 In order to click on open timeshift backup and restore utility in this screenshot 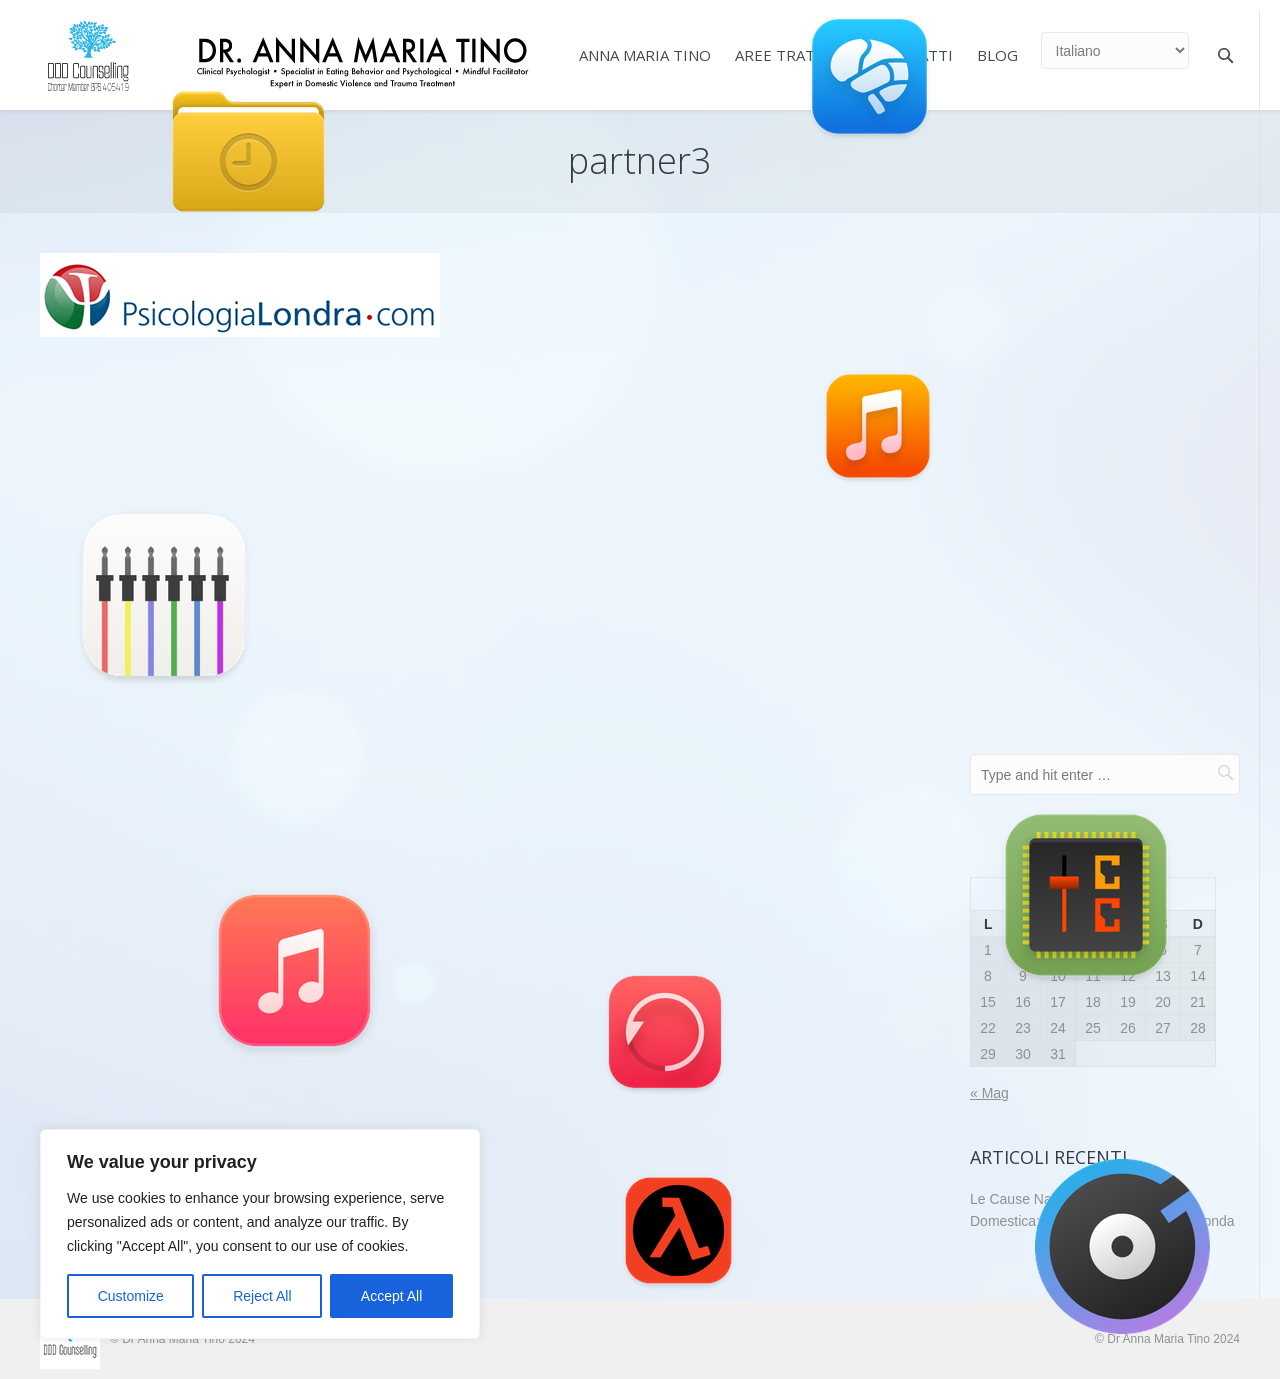, I will do `click(665, 1032)`.